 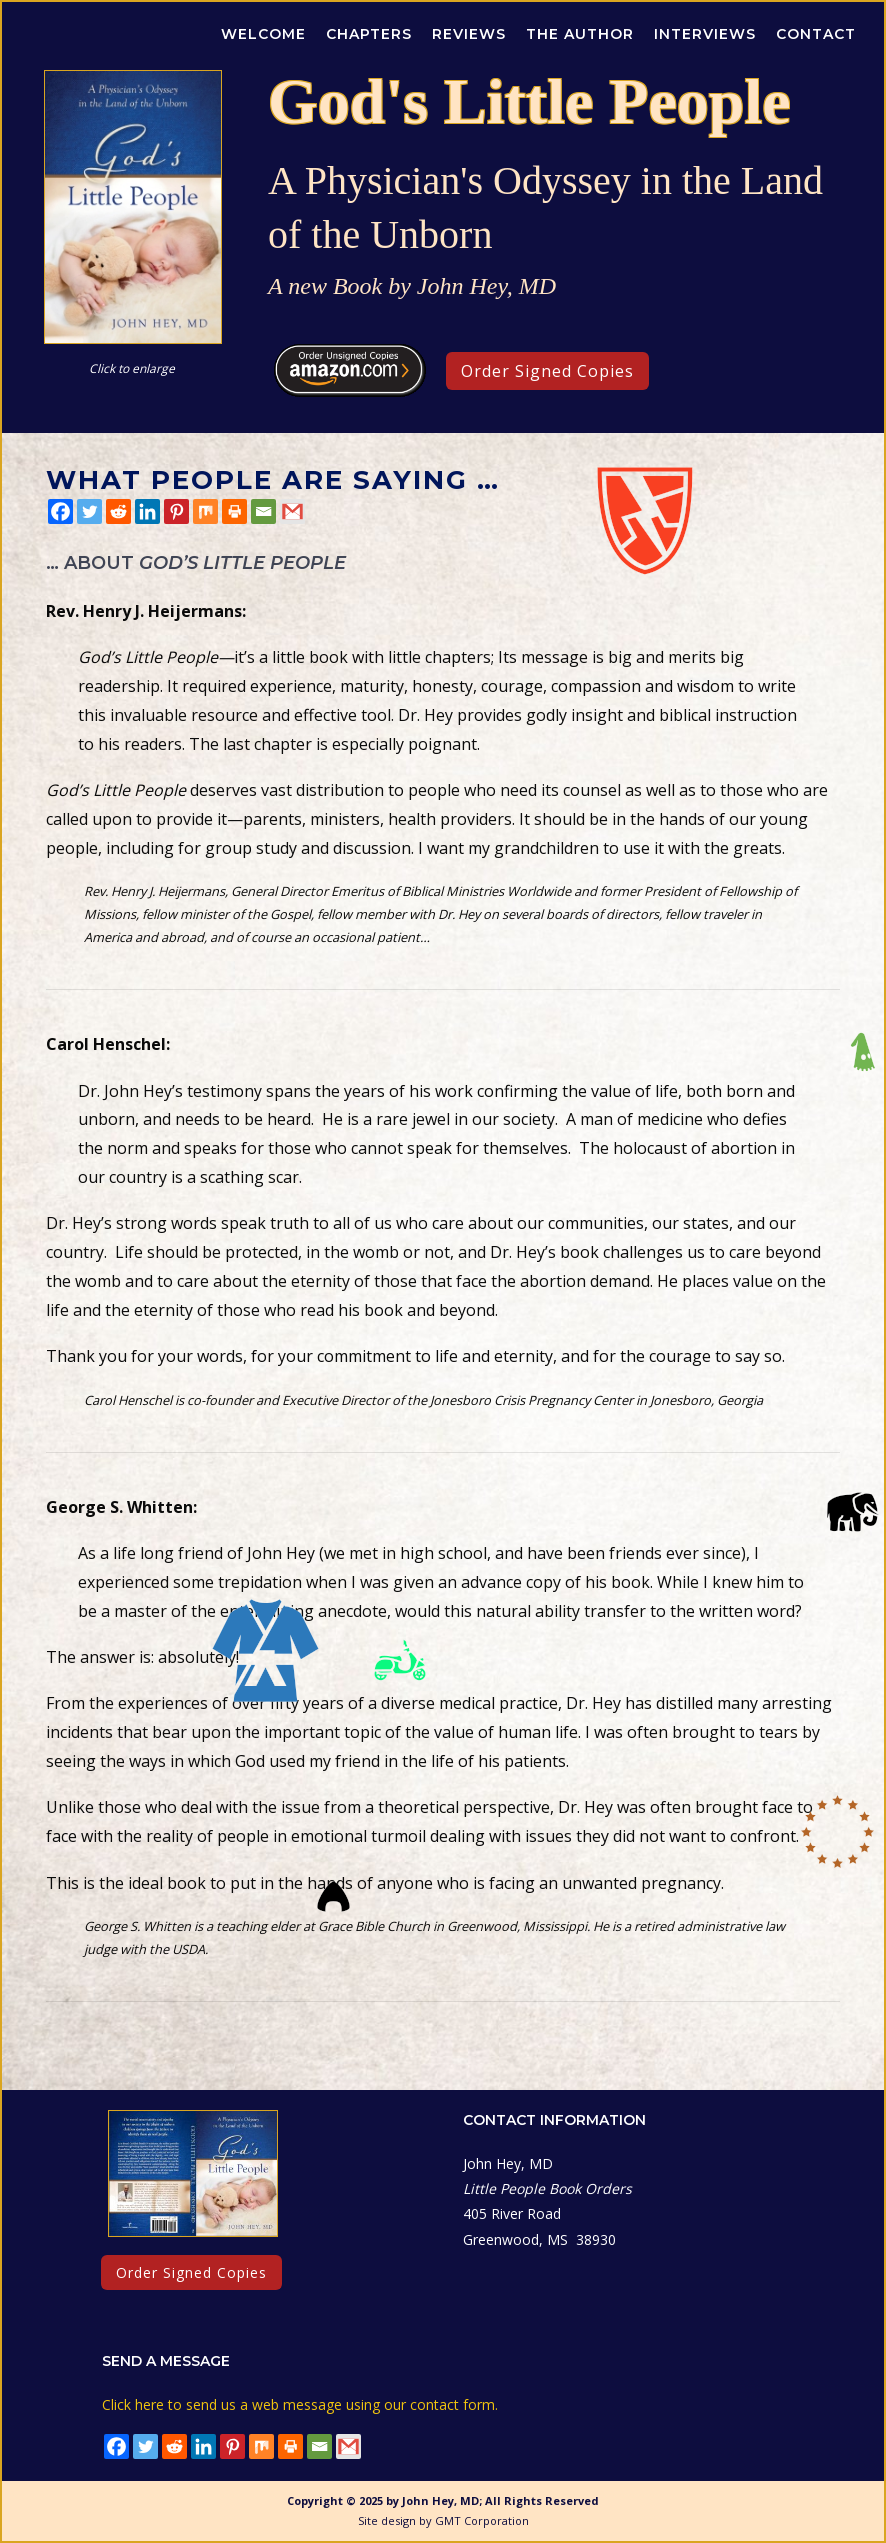 What do you see at coordinates (400, 1660) in the screenshot?
I see `select scooter as transportation mode` at bounding box center [400, 1660].